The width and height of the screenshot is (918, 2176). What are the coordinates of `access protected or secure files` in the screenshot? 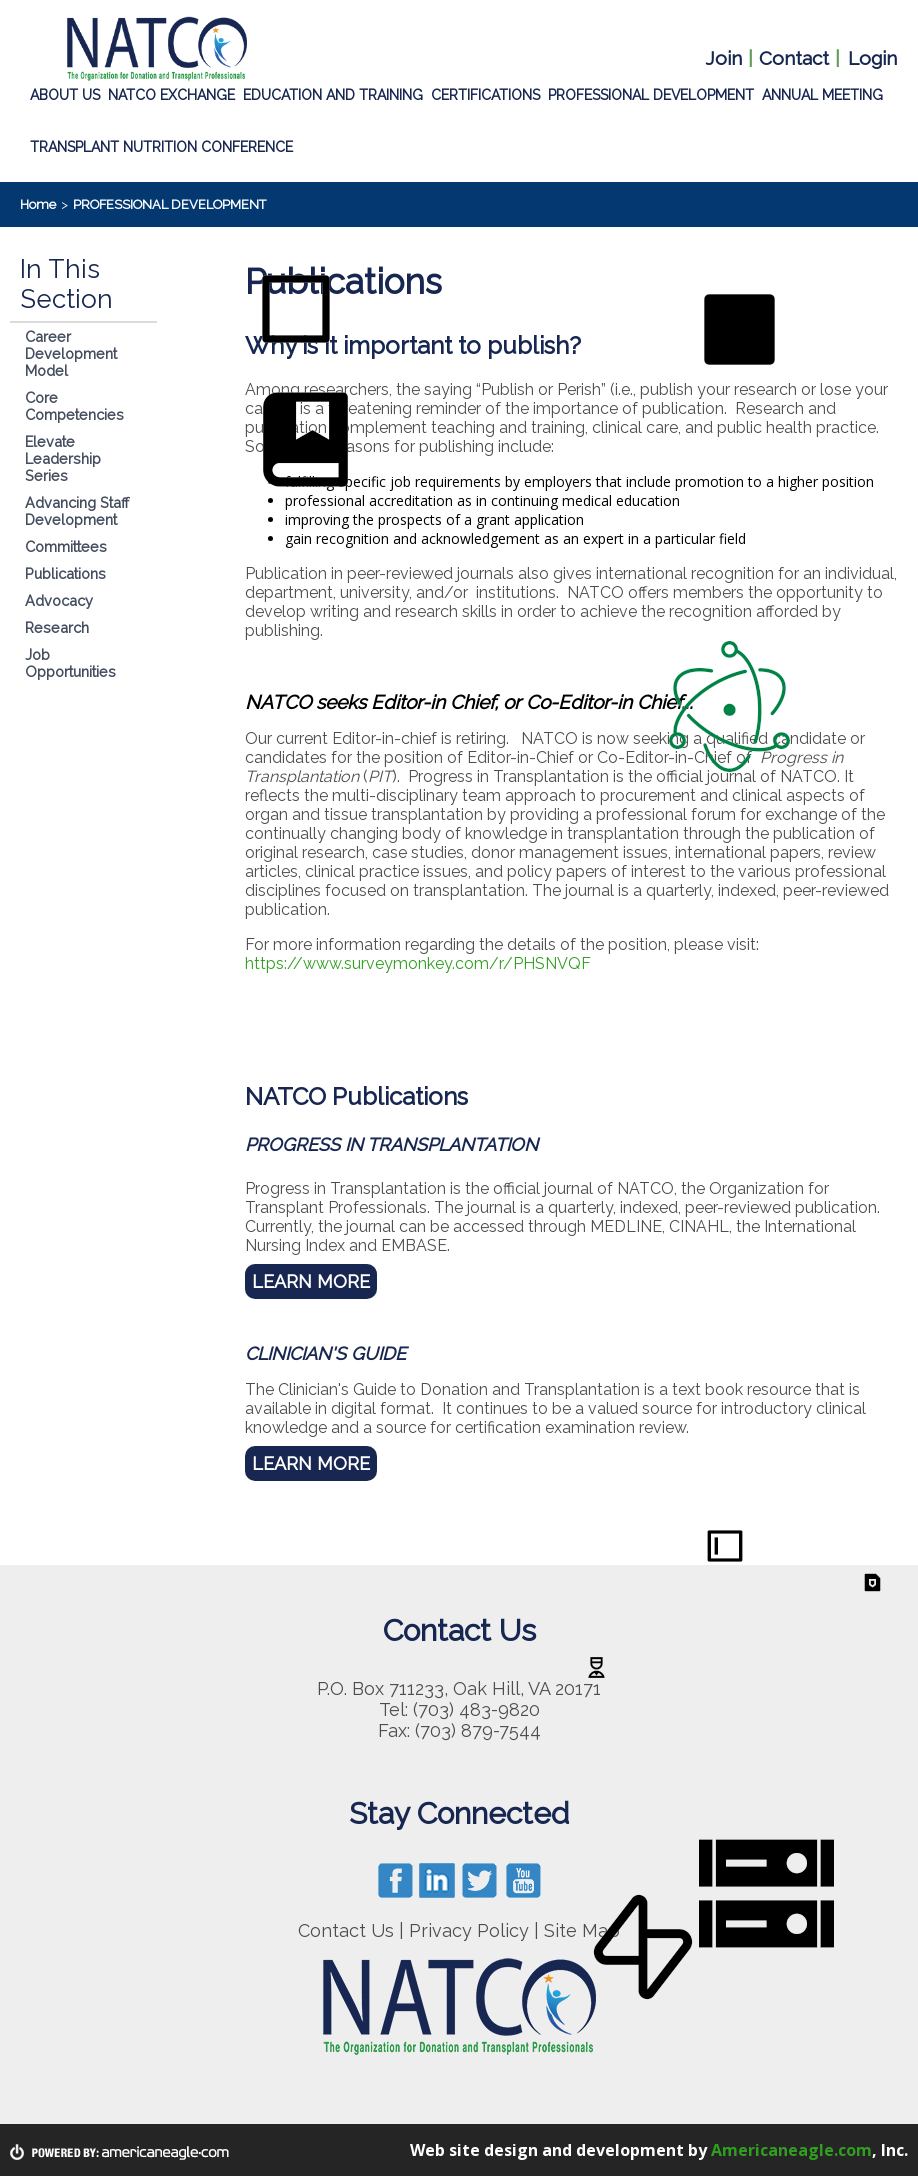 It's located at (872, 1582).